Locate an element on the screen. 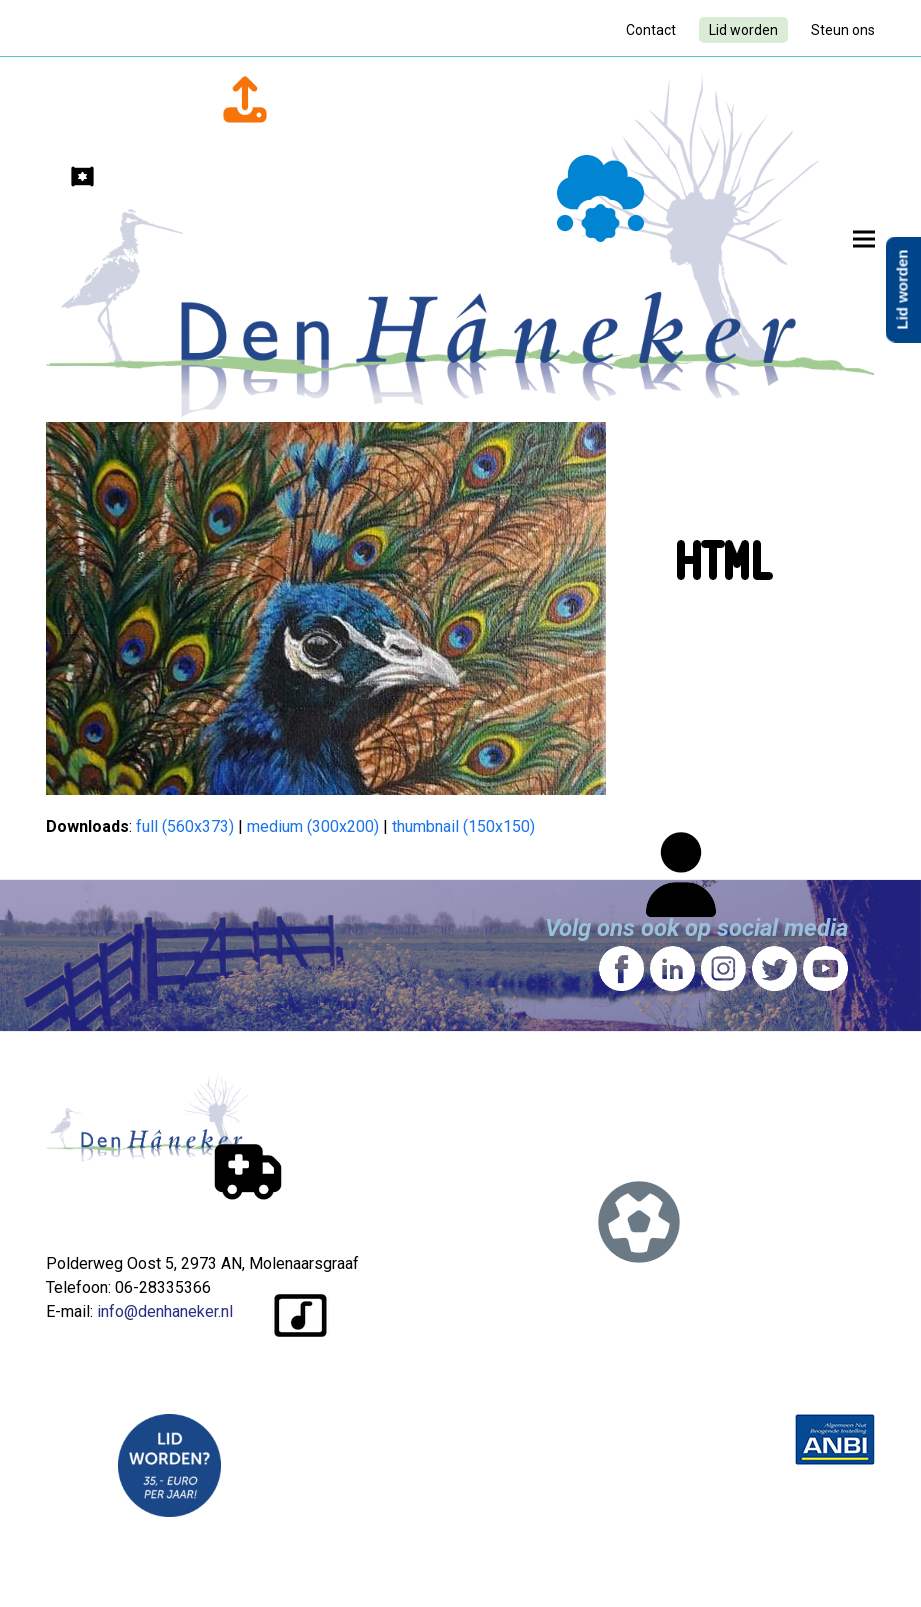  view your profile is located at coordinates (681, 874).